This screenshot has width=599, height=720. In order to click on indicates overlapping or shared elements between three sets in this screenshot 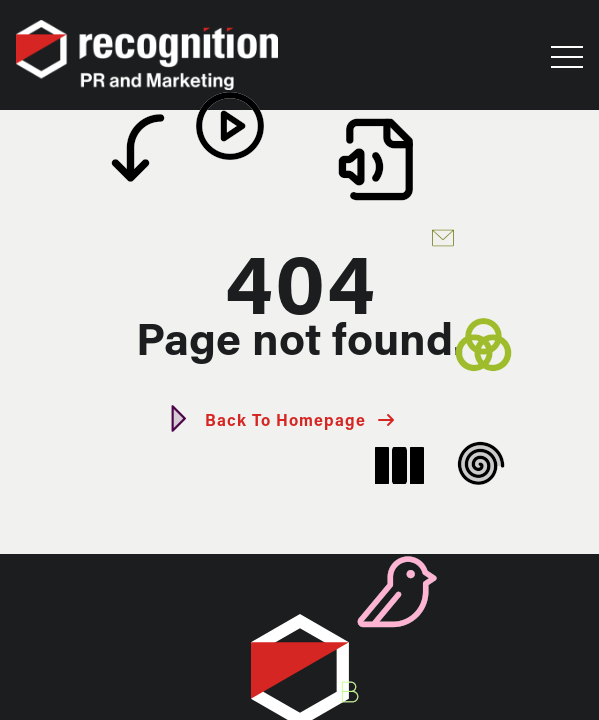, I will do `click(483, 345)`.